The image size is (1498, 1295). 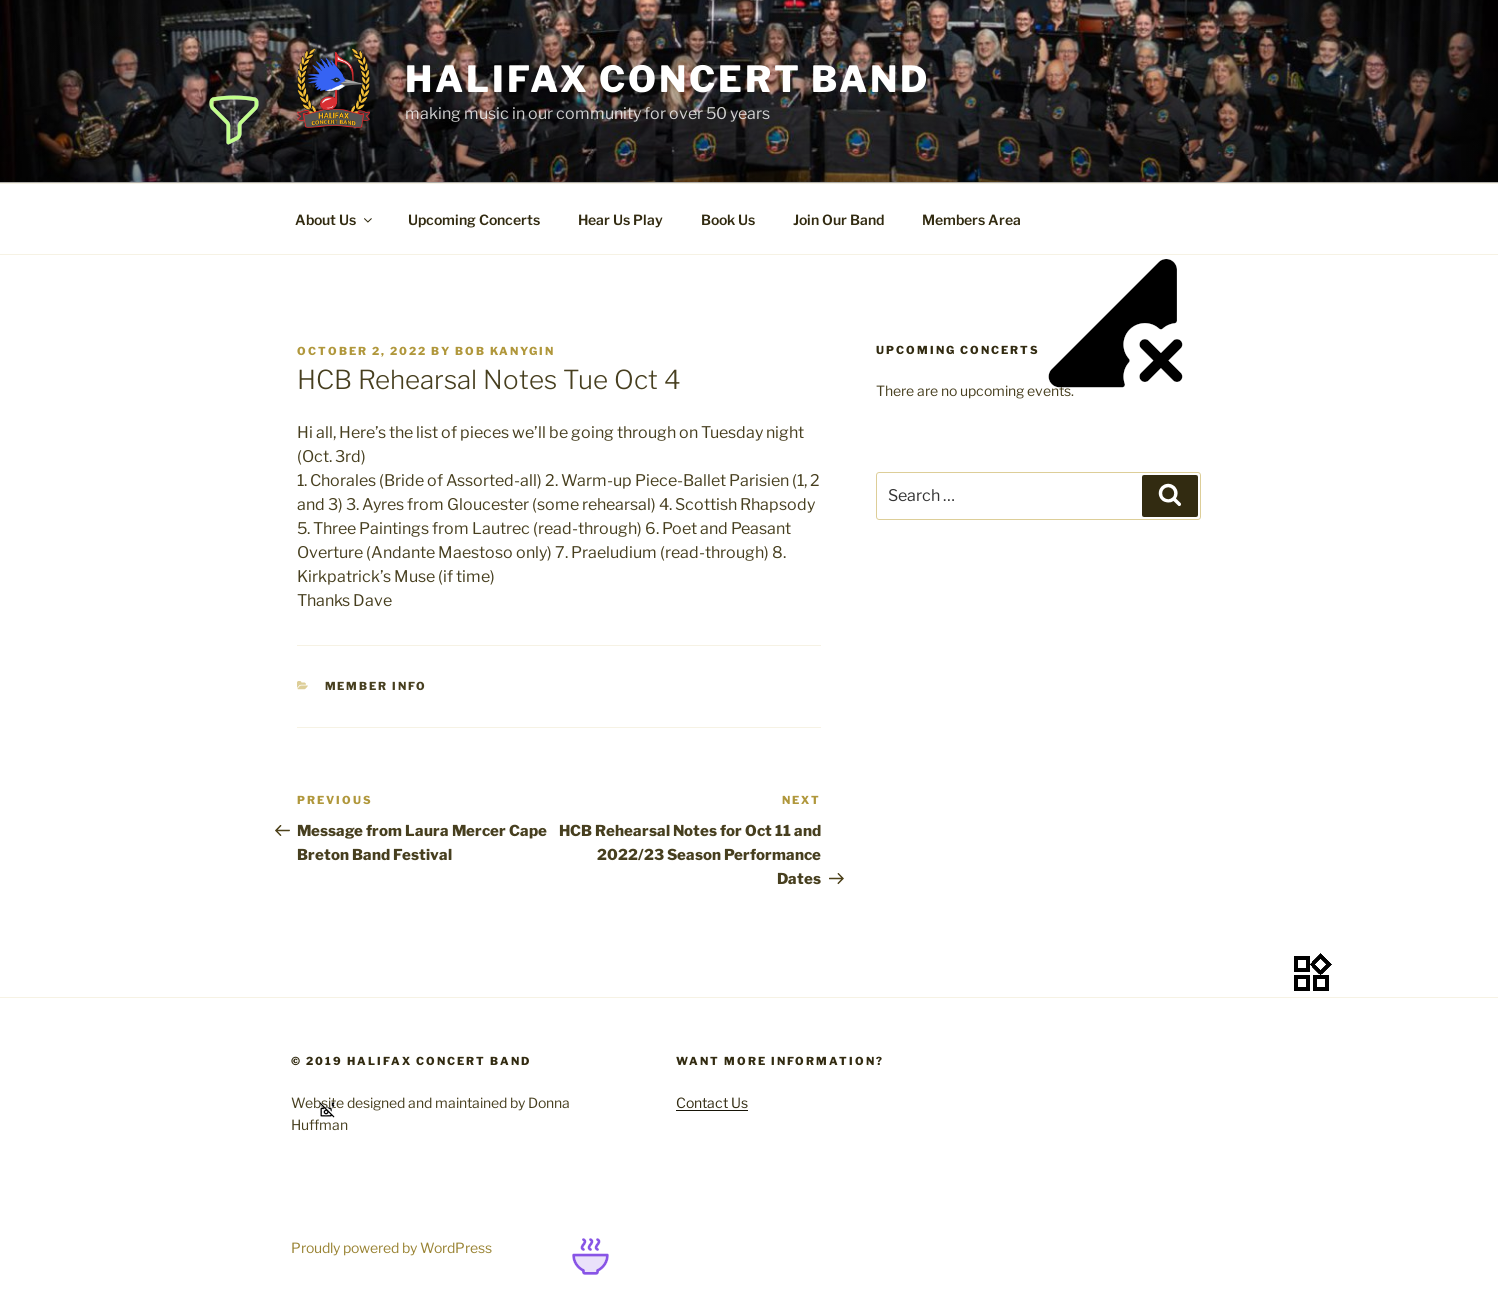 What do you see at coordinates (1311, 973) in the screenshot?
I see `access widgets or mini-apps` at bounding box center [1311, 973].